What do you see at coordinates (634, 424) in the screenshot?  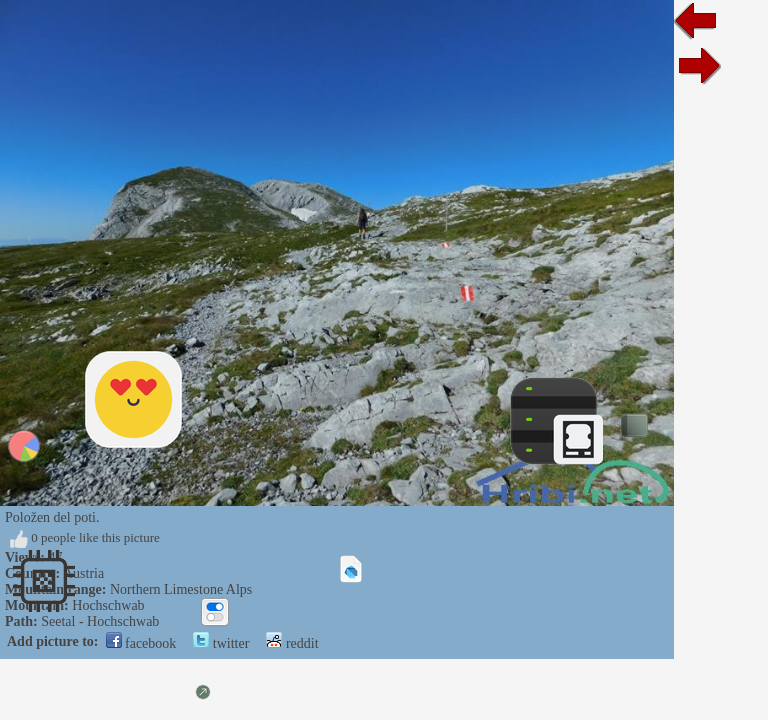 I see `access your desktop folder` at bounding box center [634, 424].